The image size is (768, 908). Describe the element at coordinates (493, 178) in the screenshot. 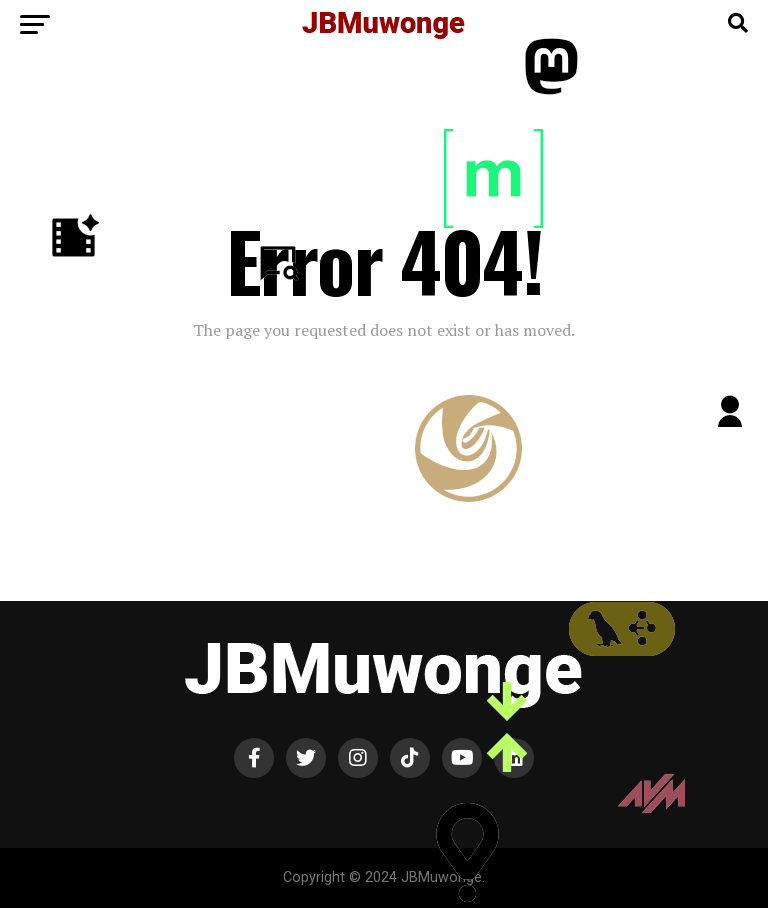

I see `open matrix messaging app` at that location.